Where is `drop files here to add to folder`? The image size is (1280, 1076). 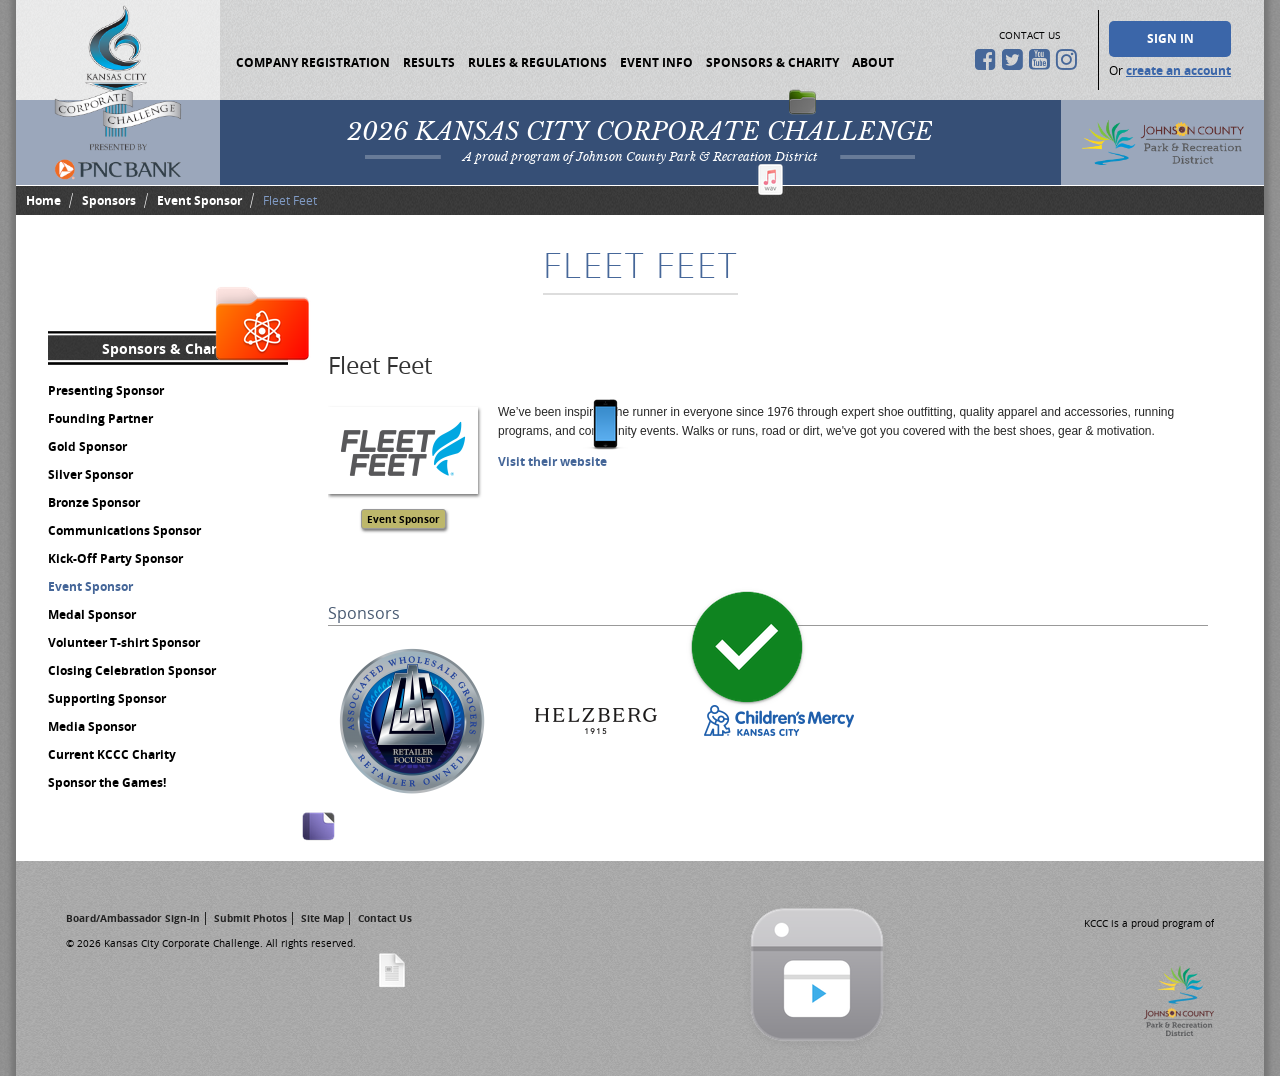
drop files here to add to folder is located at coordinates (802, 101).